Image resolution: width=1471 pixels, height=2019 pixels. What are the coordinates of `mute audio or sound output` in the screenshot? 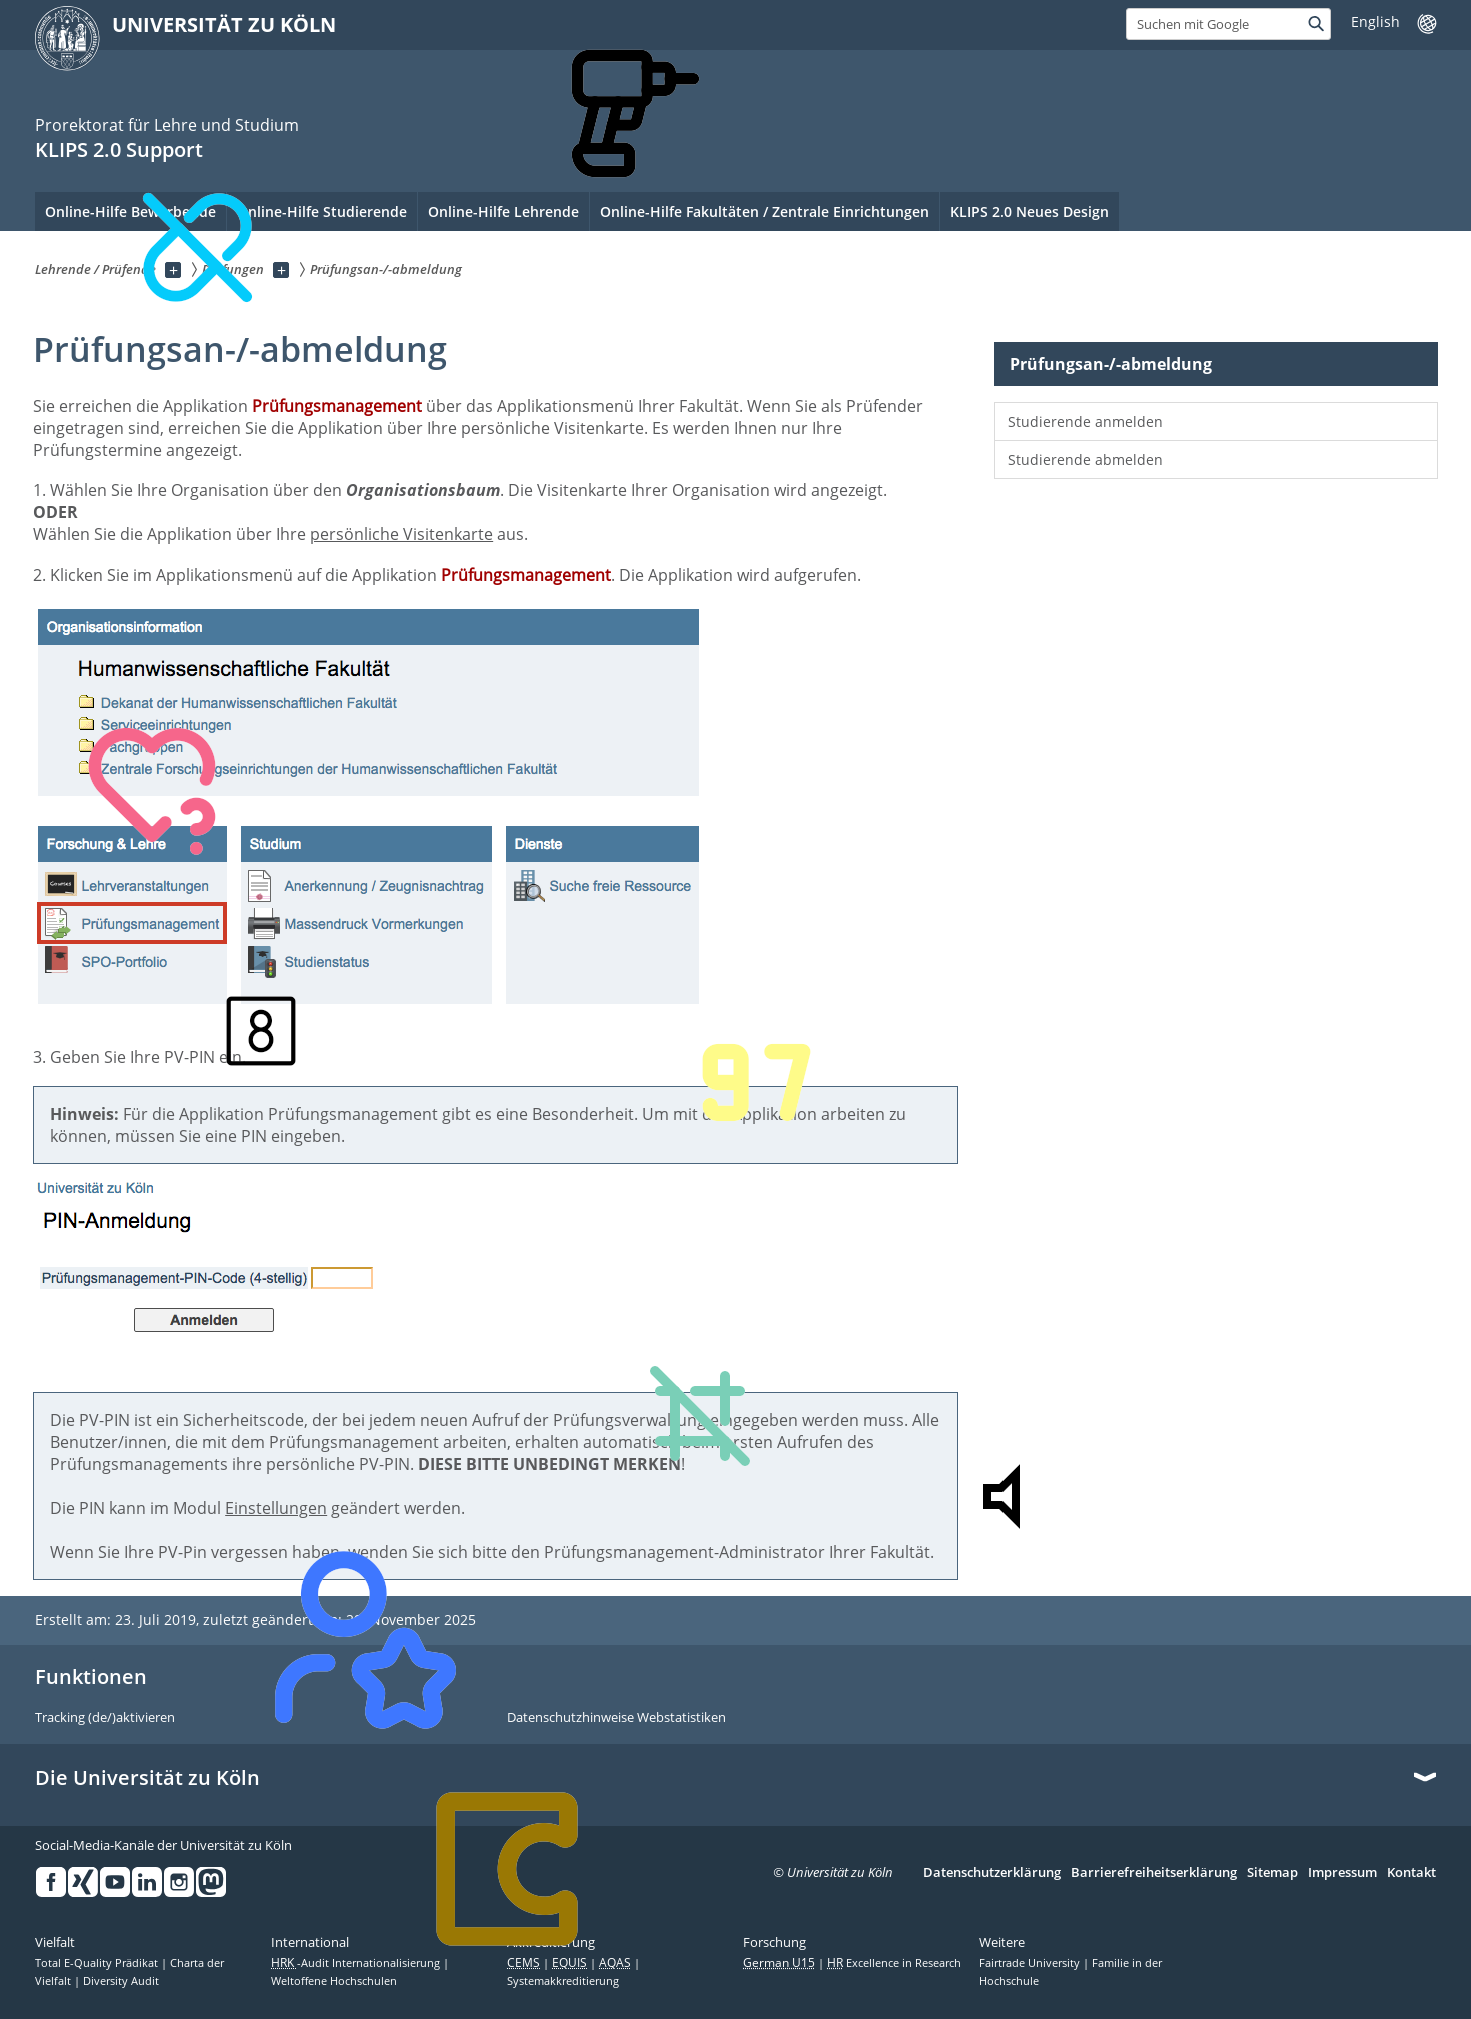 It's located at (1003, 1496).